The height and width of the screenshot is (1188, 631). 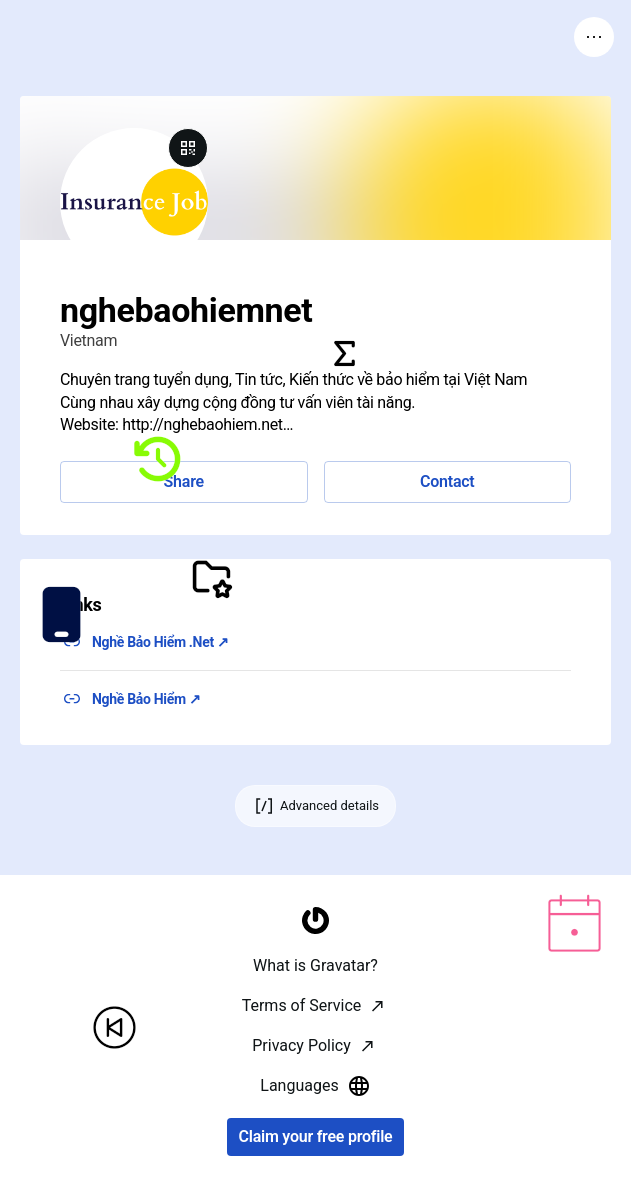 What do you see at coordinates (61, 614) in the screenshot?
I see `call or text from mobile device` at bounding box center [61, 614].